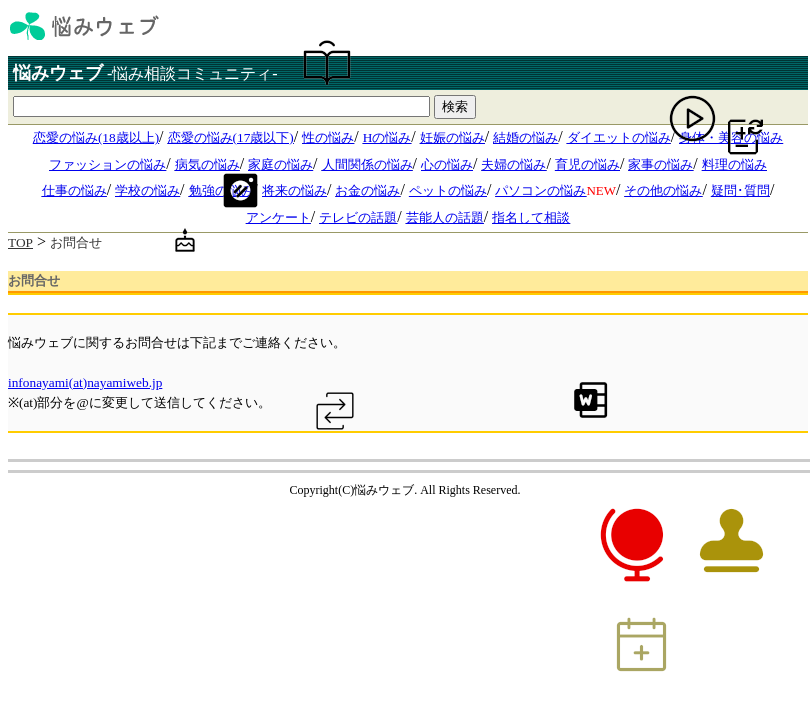  I want to click on access laundry or washing machine controls, so click(240, 190).